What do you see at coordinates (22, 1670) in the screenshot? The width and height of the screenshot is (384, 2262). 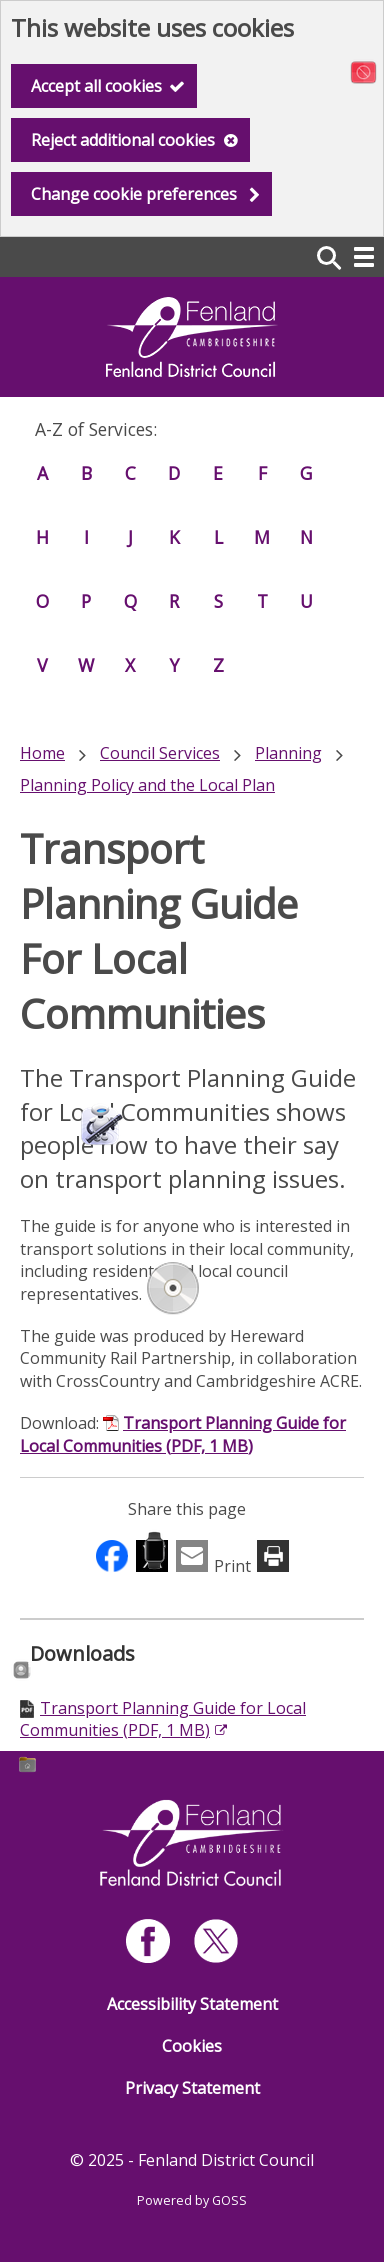 I see `open contacts app` at bounding box center [22, 1670].